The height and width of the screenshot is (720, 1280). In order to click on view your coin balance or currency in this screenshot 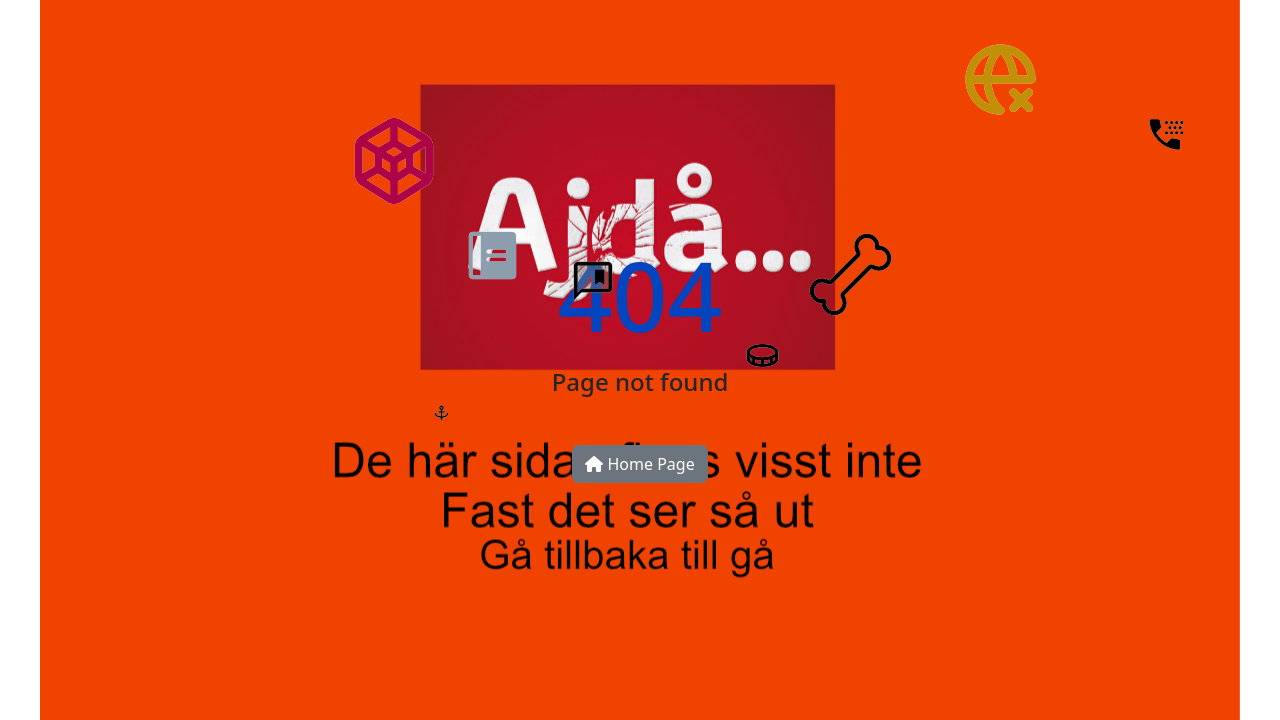, I will do `click(762, 355)`.